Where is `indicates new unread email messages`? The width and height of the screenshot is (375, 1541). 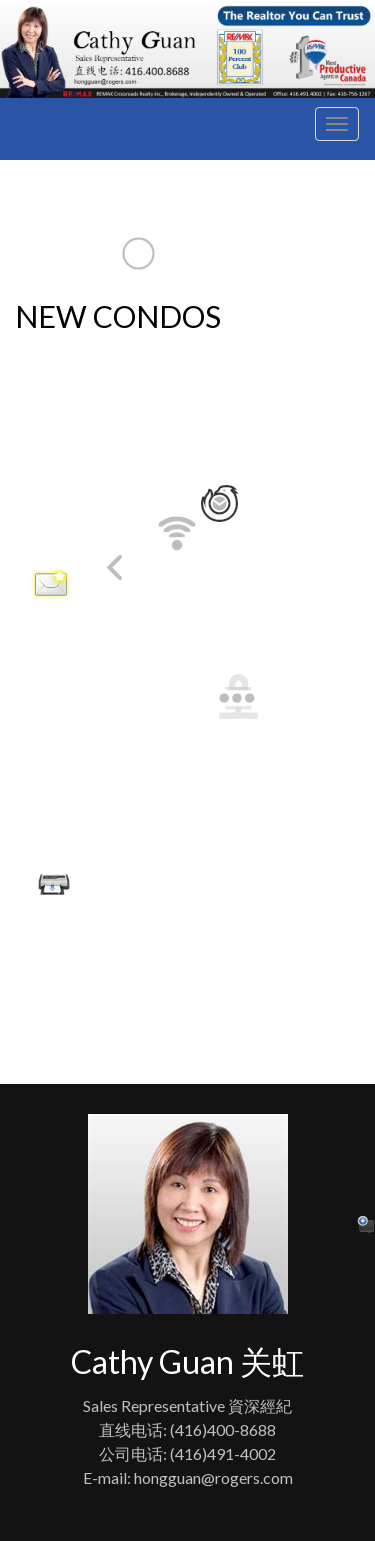 indicates new unread email messages is located at coordinates (50, 584).